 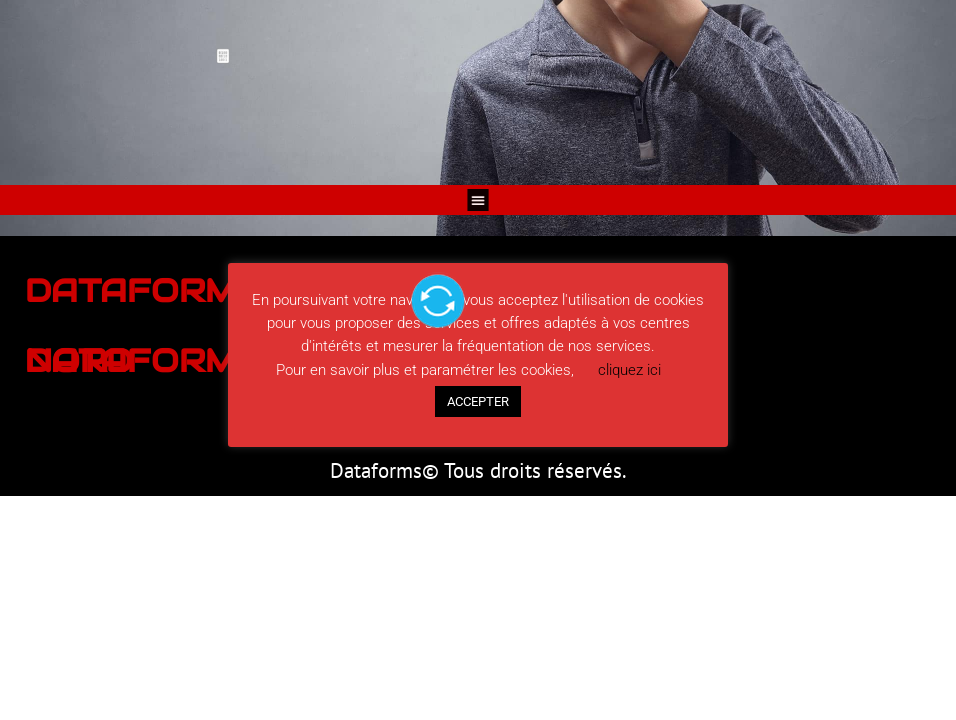 I want to click on dropbox is currently syncing files, so click(x=438, y=301).